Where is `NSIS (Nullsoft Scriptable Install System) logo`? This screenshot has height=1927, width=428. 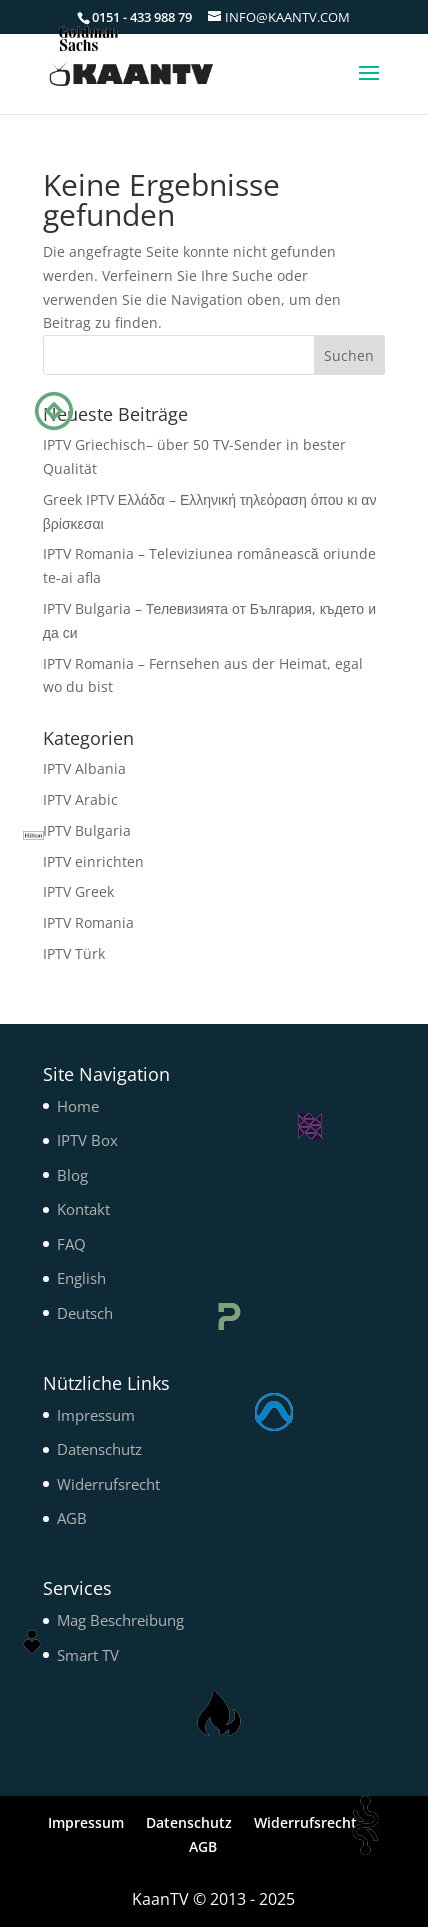
NSIS (Nullsoft Scriptable Install System) logo is located at coordinates (310, 1126).